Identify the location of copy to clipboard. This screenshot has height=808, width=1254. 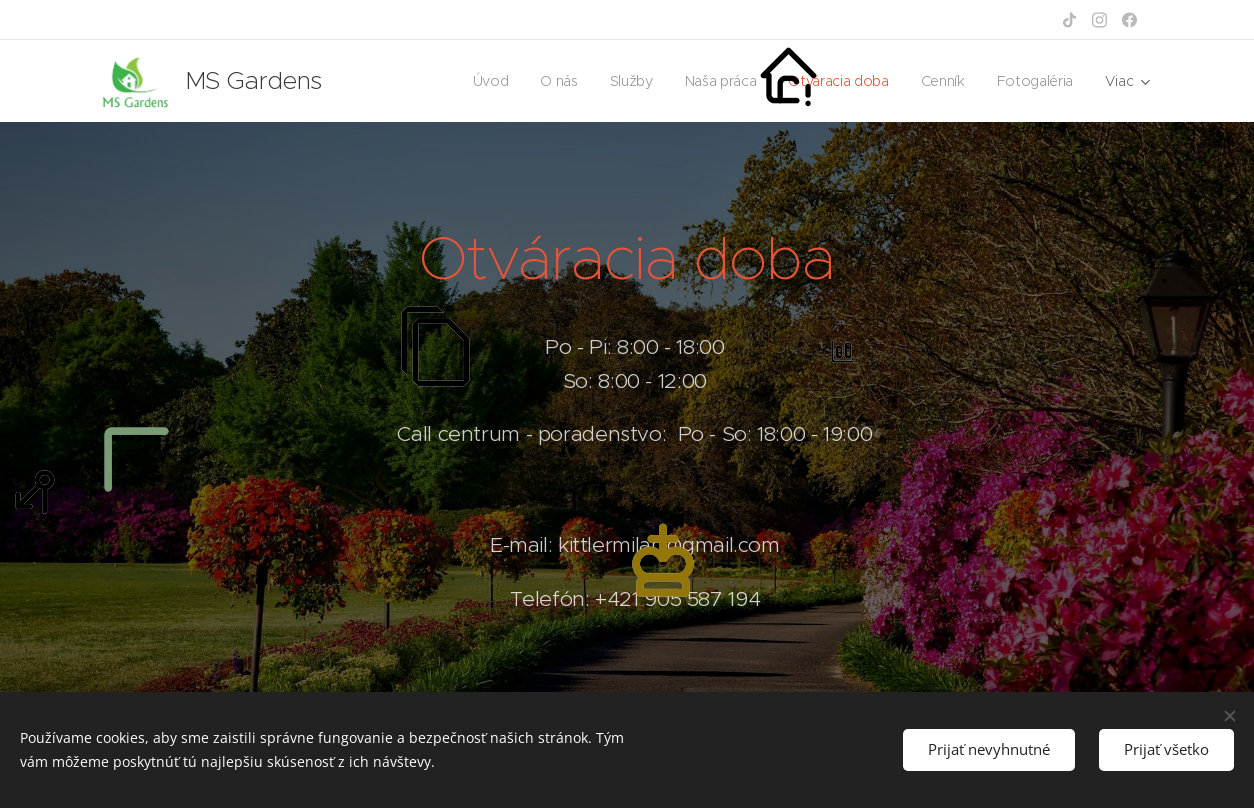
(435, 346).